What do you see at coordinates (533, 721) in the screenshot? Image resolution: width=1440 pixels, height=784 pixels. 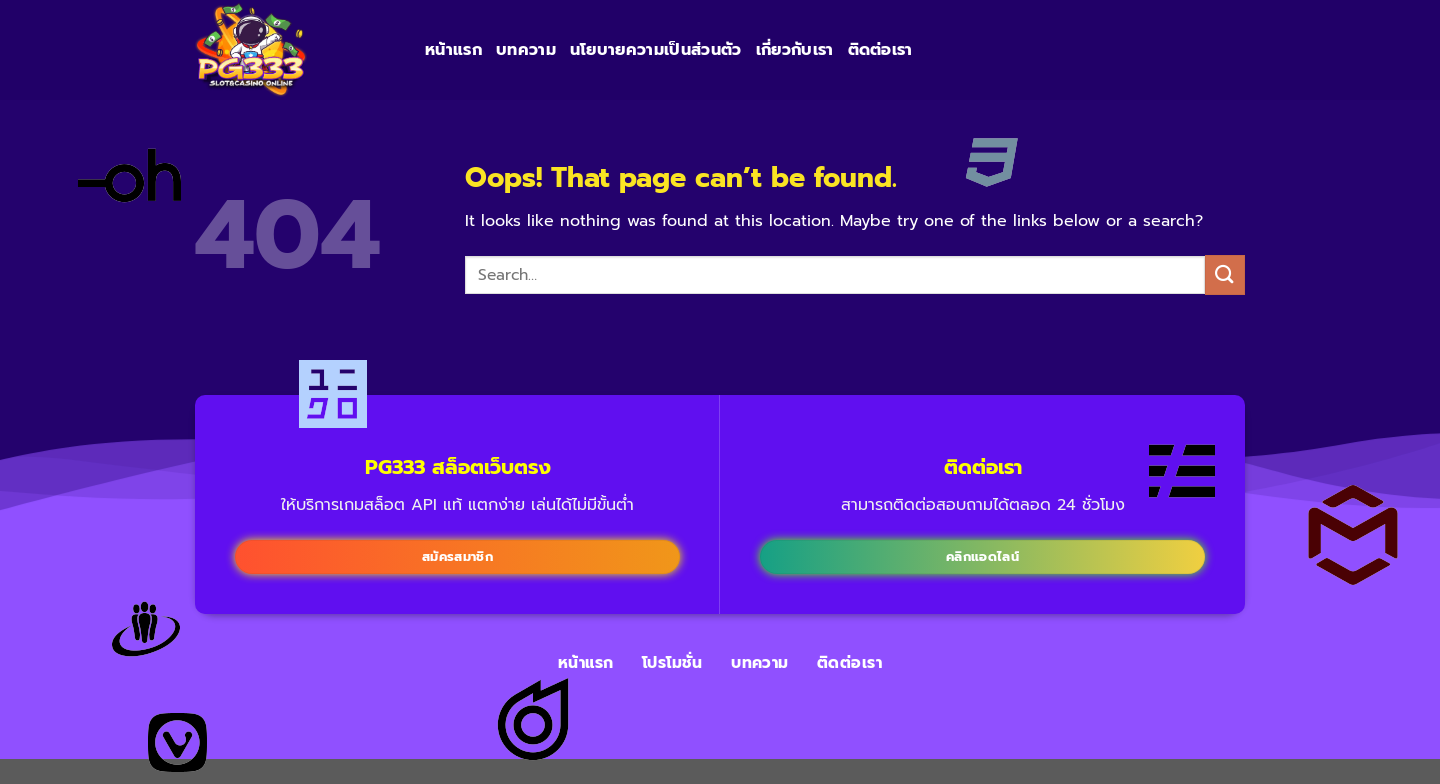 I see `indicates meteor or space weather event` at bounding box center [533, 721].